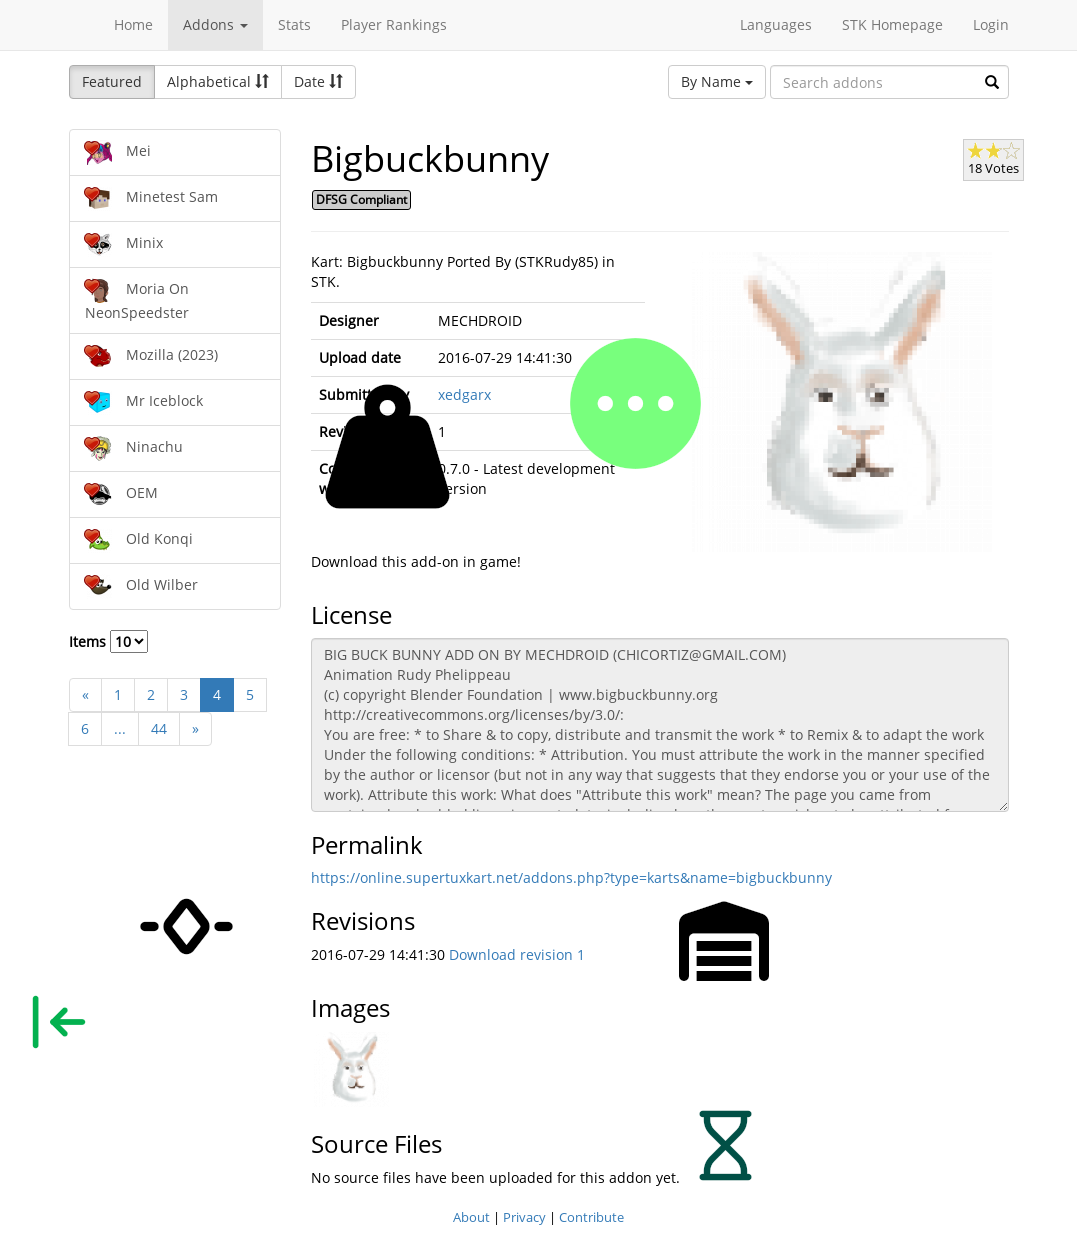  Describe the element at coordinates (186, 926) in the screenshot. I see `align keyframe to horizontal center` at that location.